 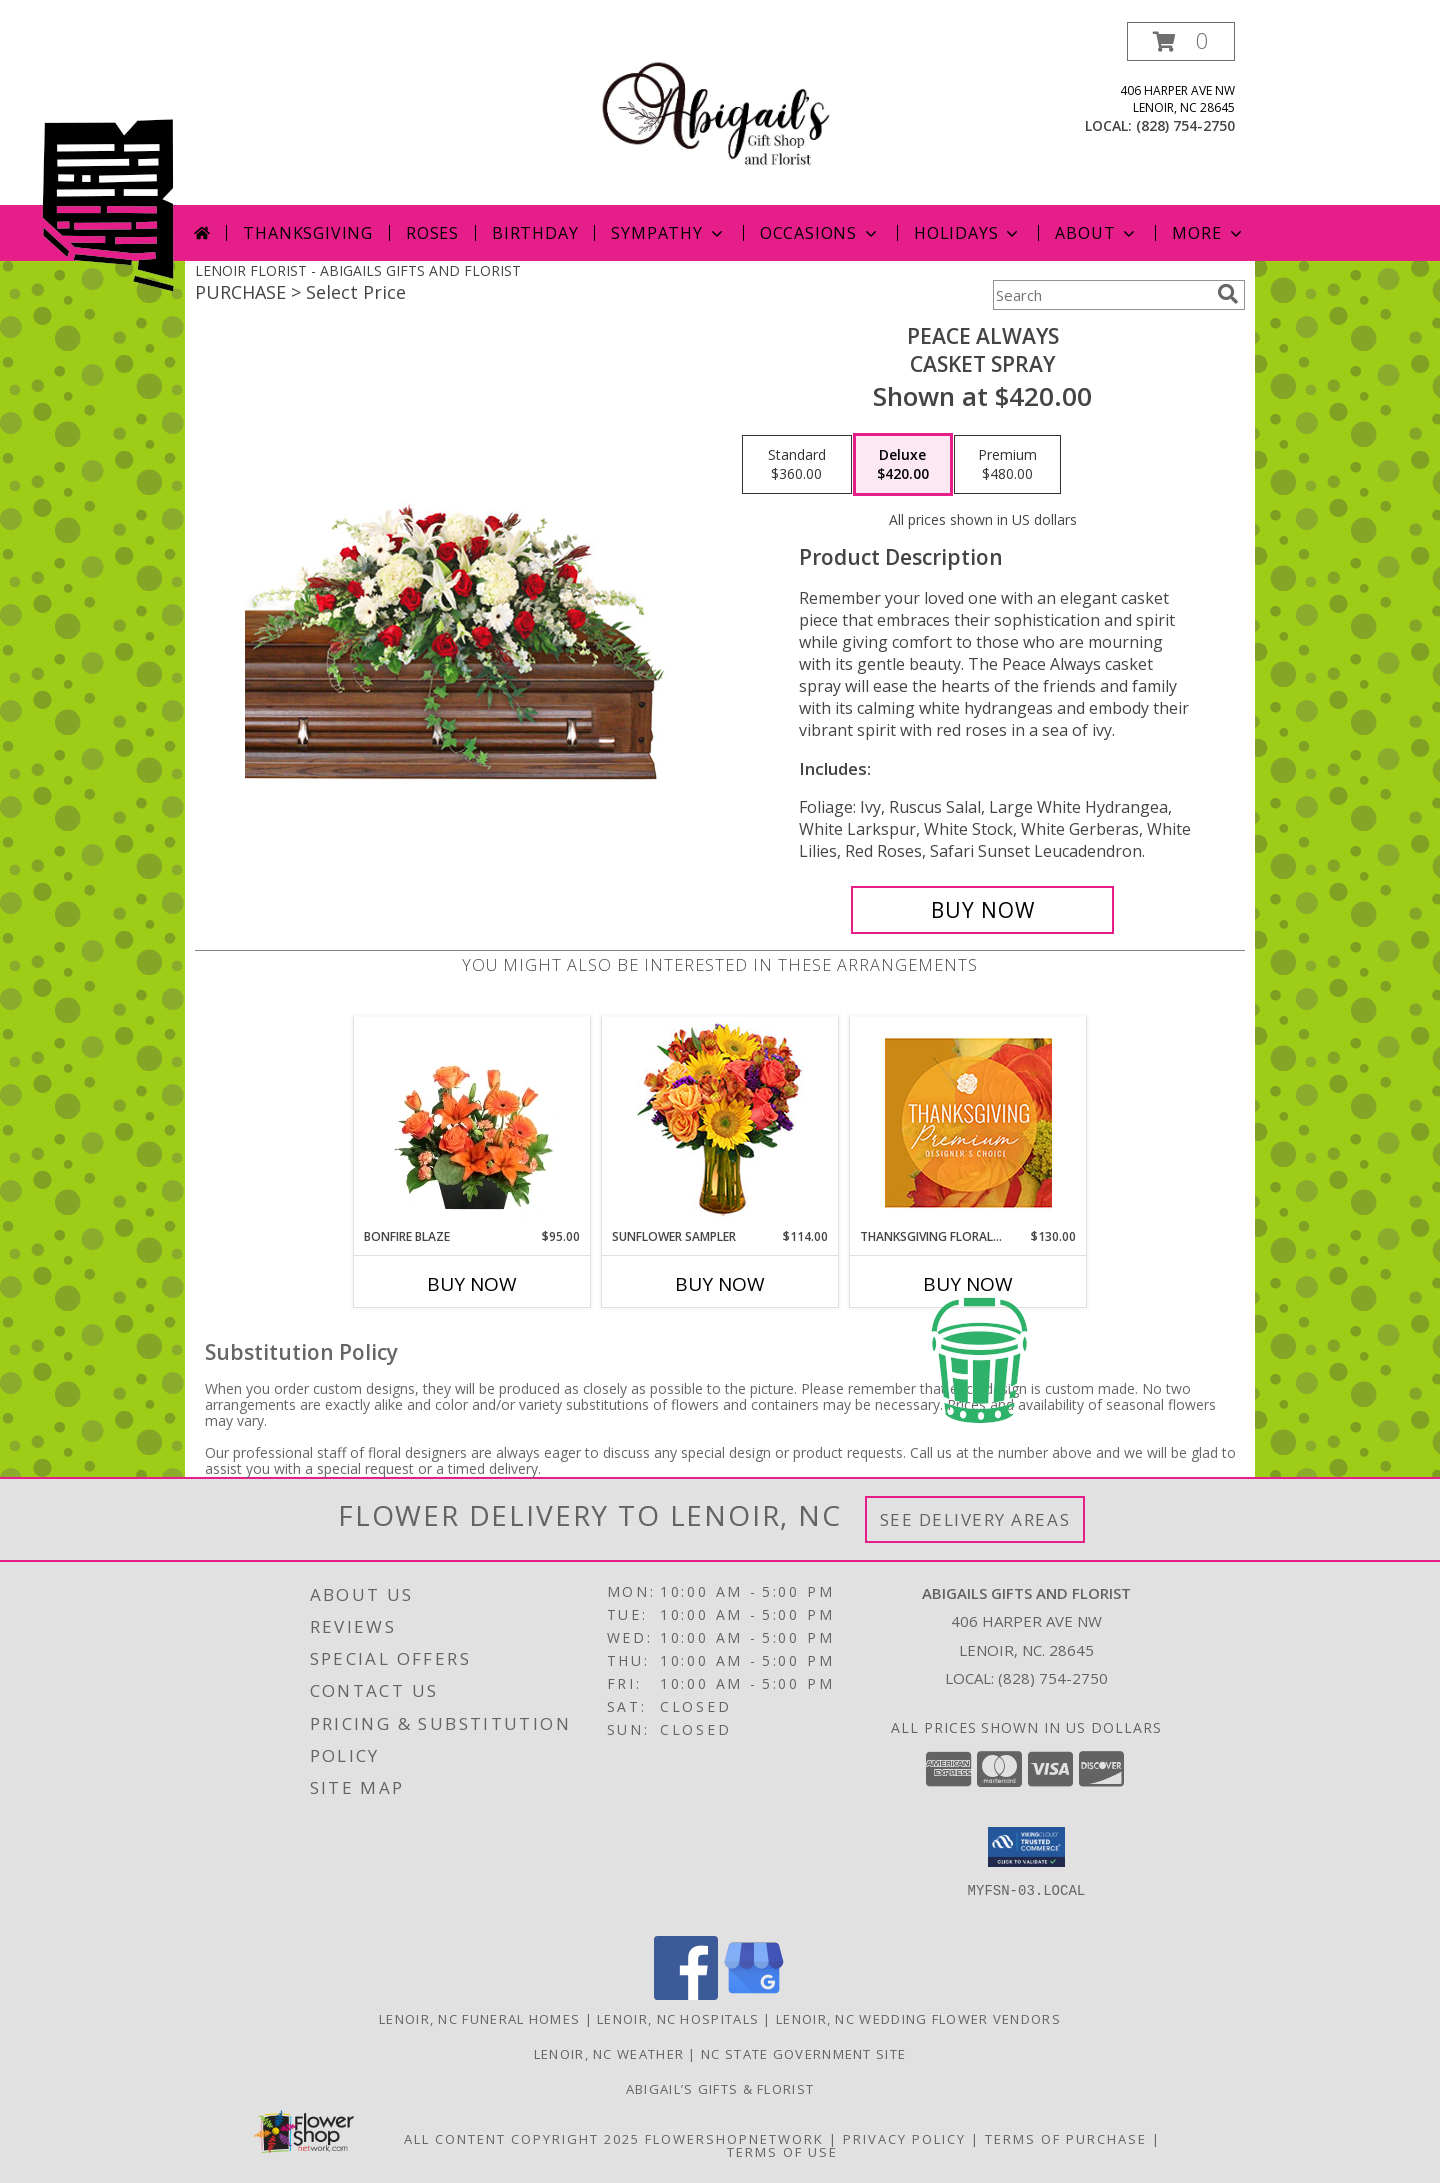 I want to click on access notes or written records, so click(x=105, y=204).